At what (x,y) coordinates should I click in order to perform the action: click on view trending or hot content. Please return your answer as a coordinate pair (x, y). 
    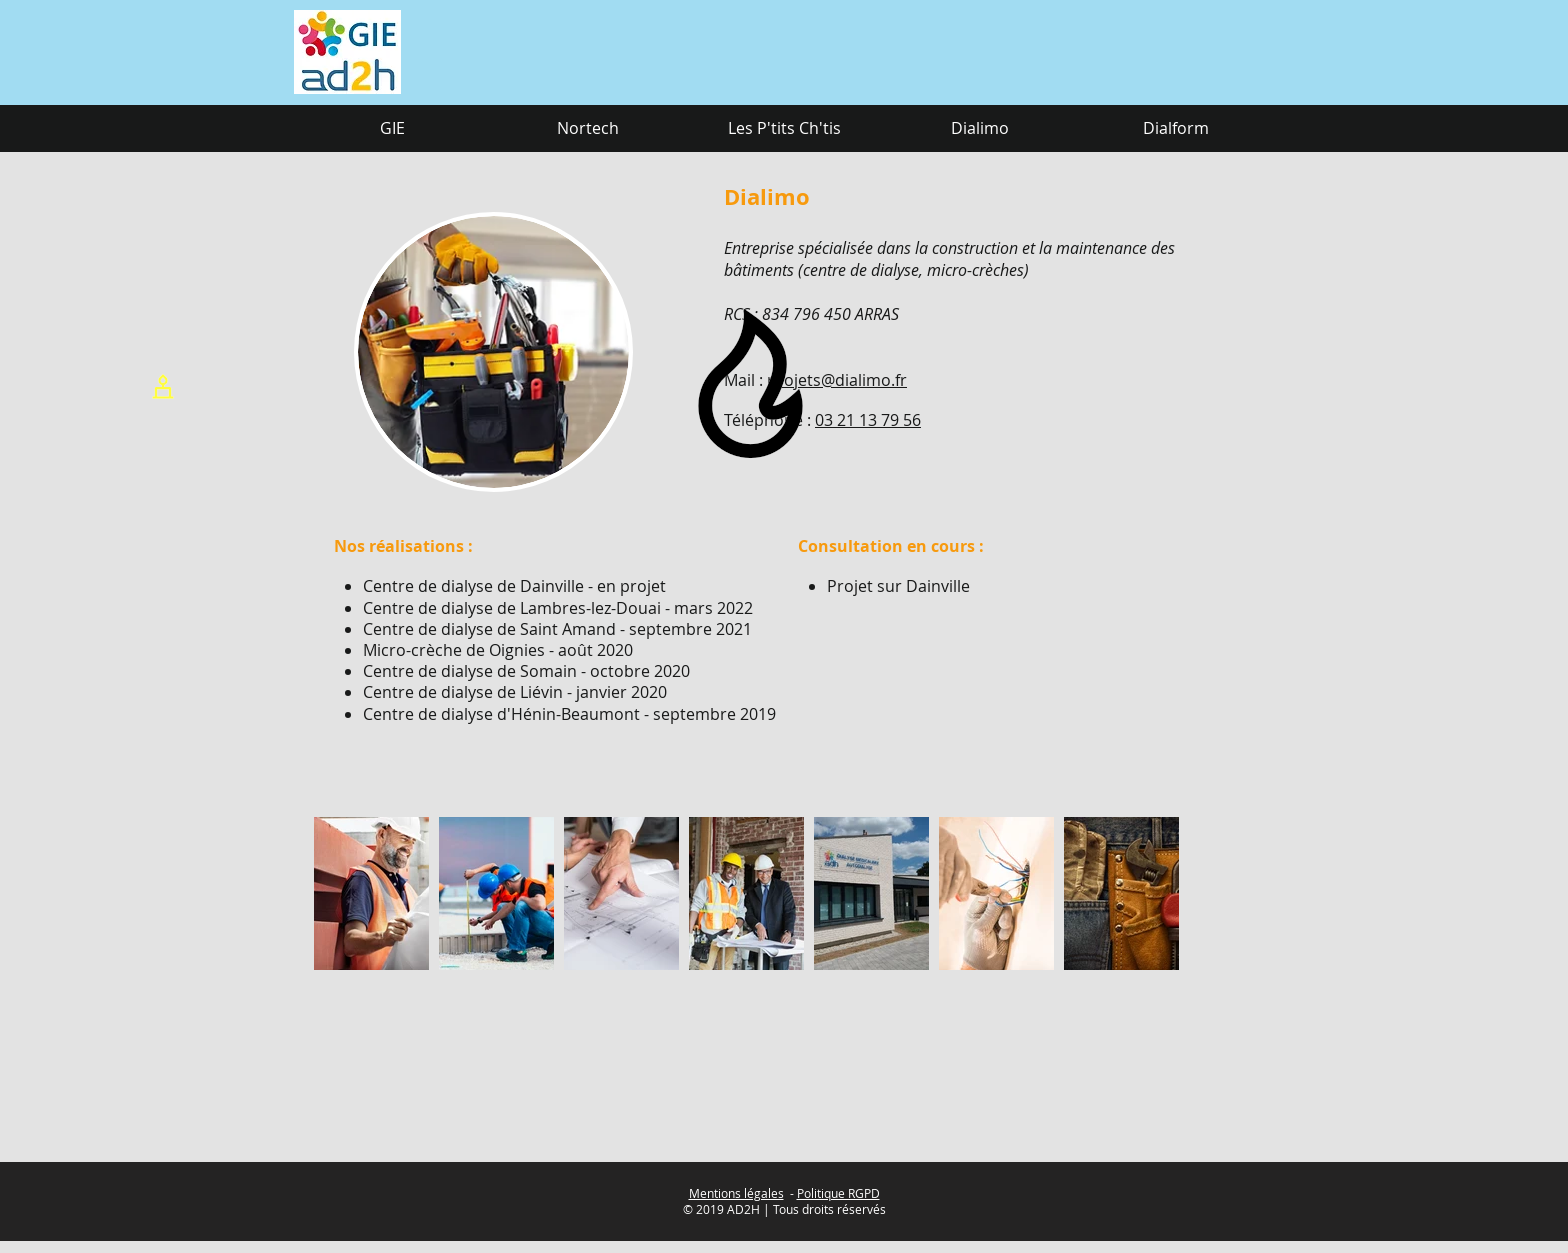
    Looking at the image, I should click on (750, 381).